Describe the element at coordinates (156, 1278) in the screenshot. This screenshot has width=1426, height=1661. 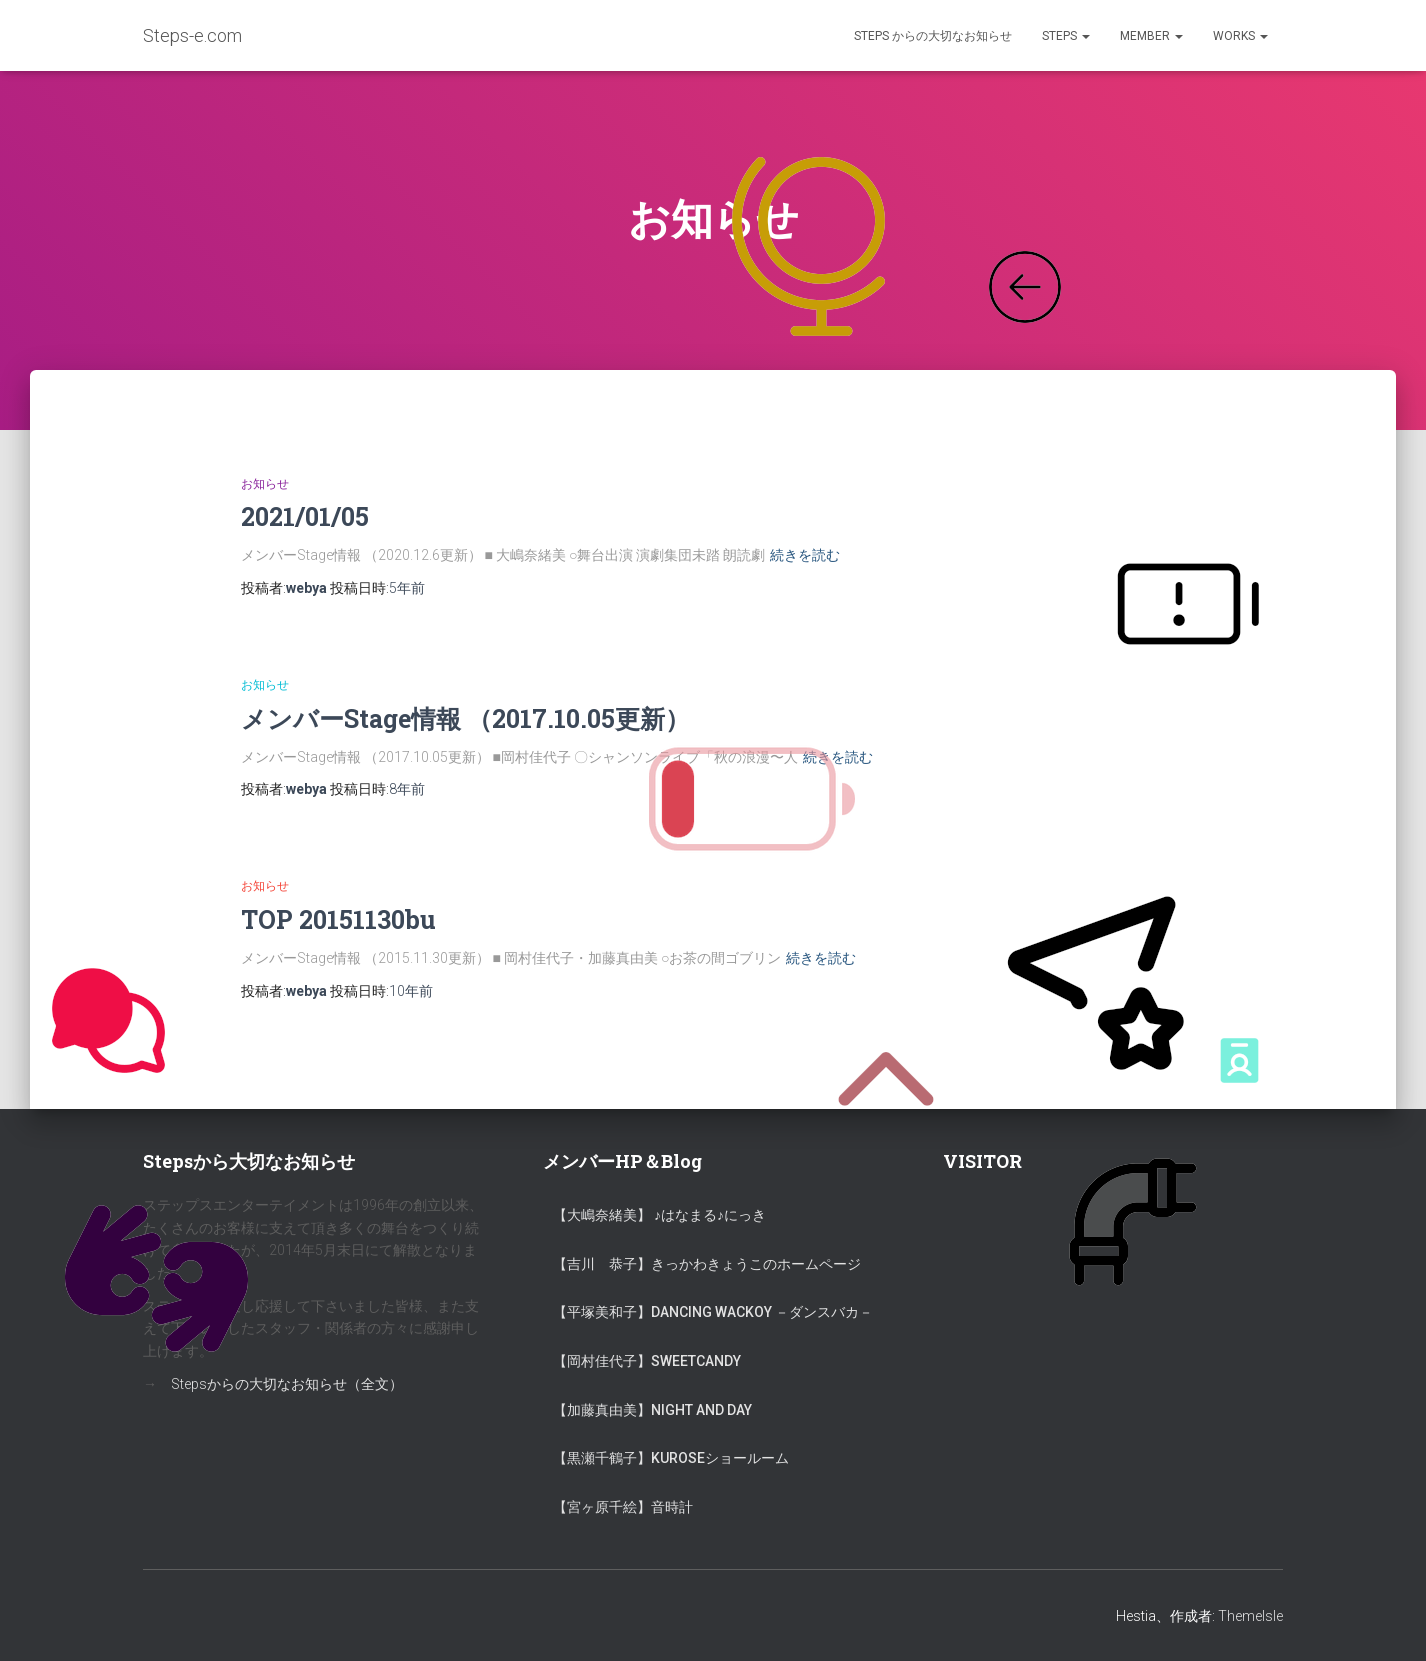
I see `request ASL interpretation services` at that location.